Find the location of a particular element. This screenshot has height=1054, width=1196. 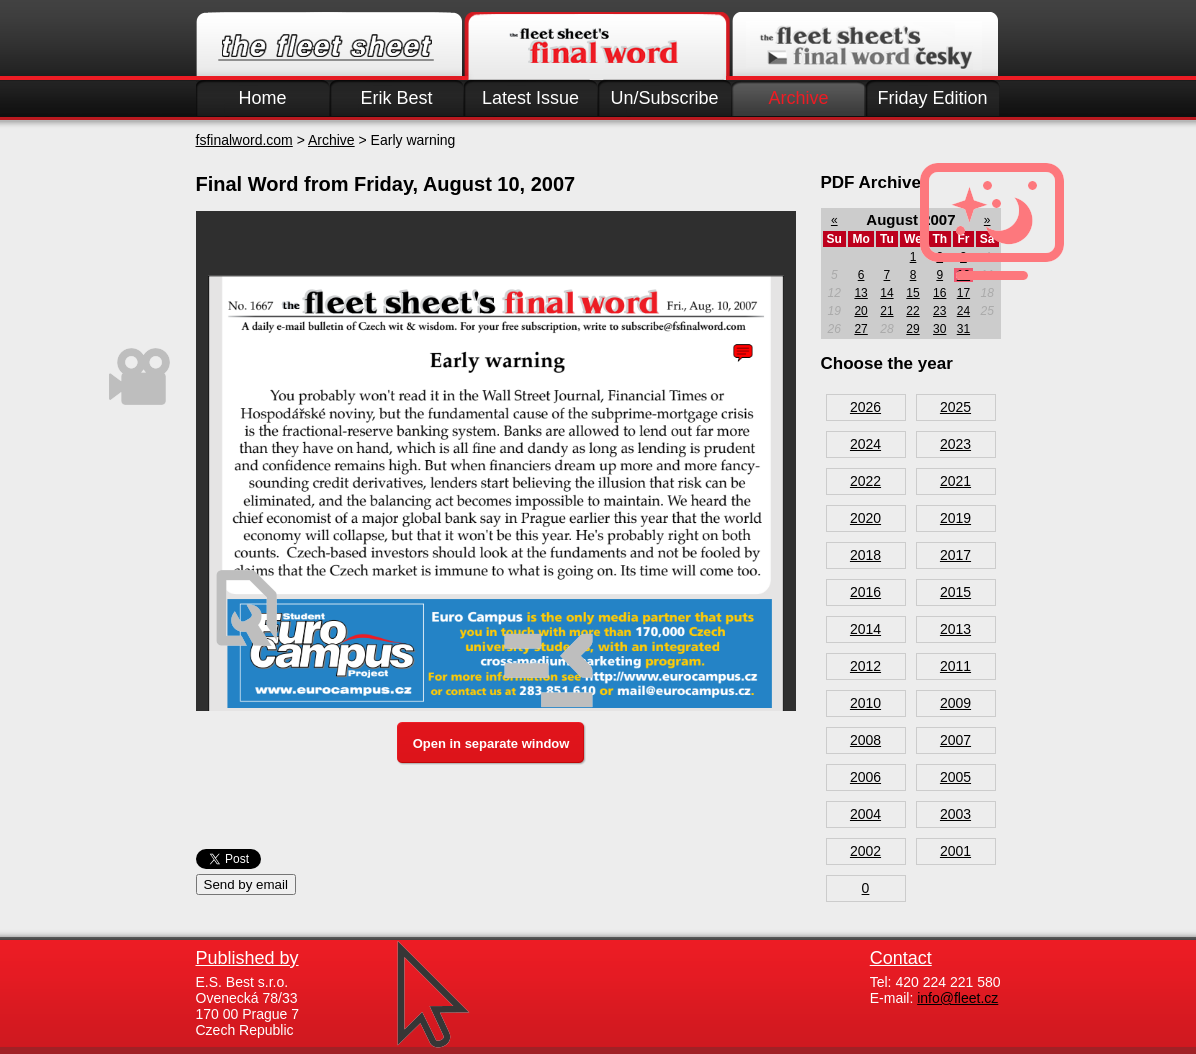

view or edit document properties is located at coordinates (246, 605).